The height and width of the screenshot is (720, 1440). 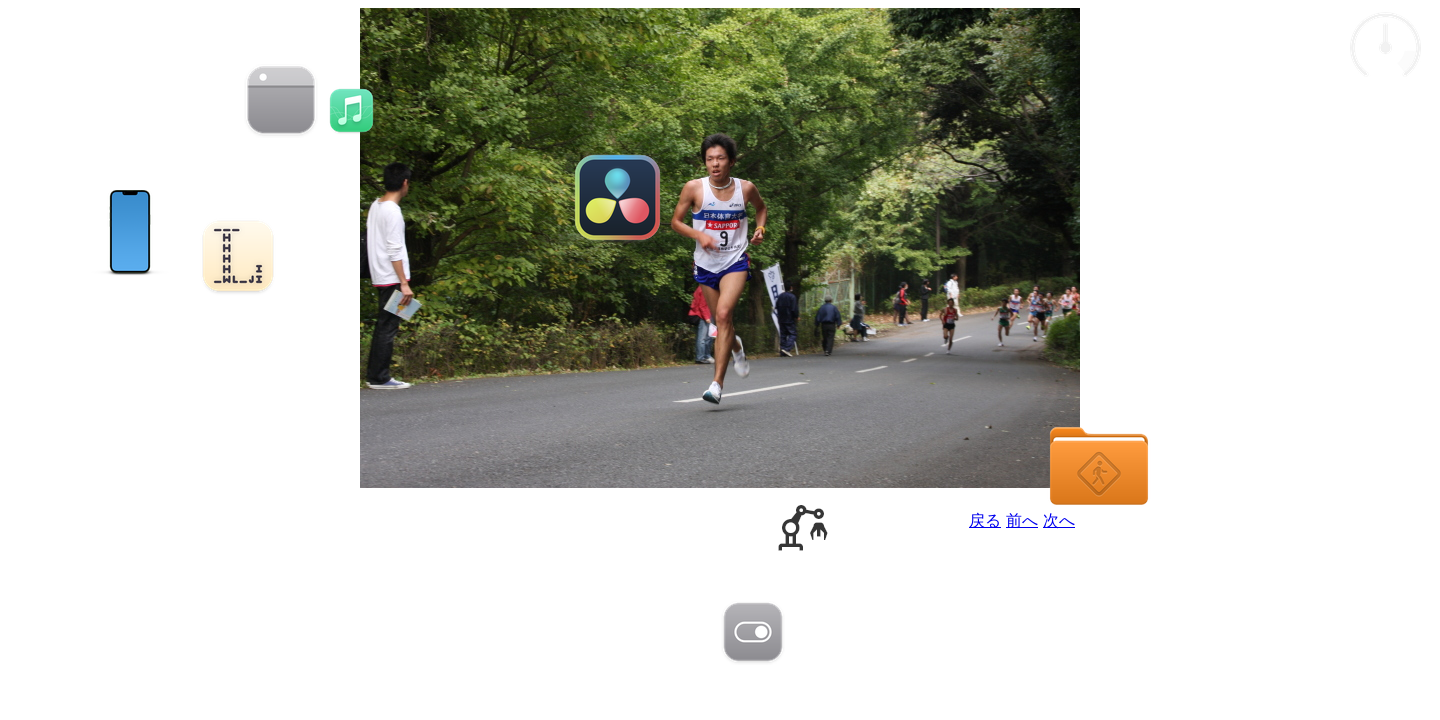 I want to click on iPhone 13 device icon, so click(x=130, y=233).